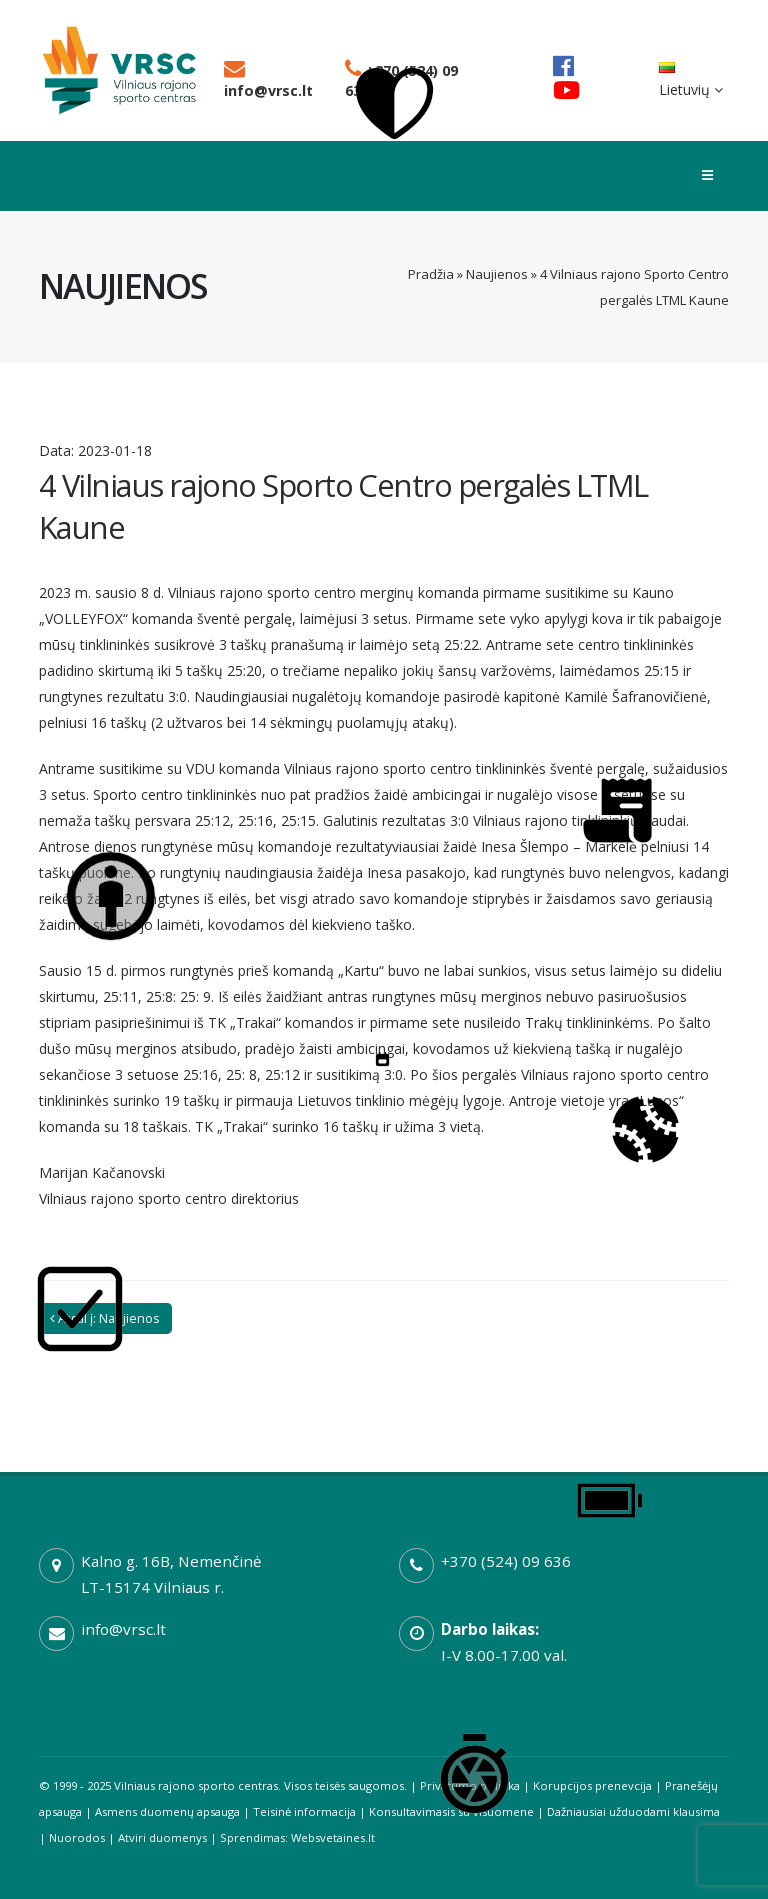  Describe the element at coordinates (474, 1775) in the screenshot. I see `adjust camera shutter speed settings` at that location.